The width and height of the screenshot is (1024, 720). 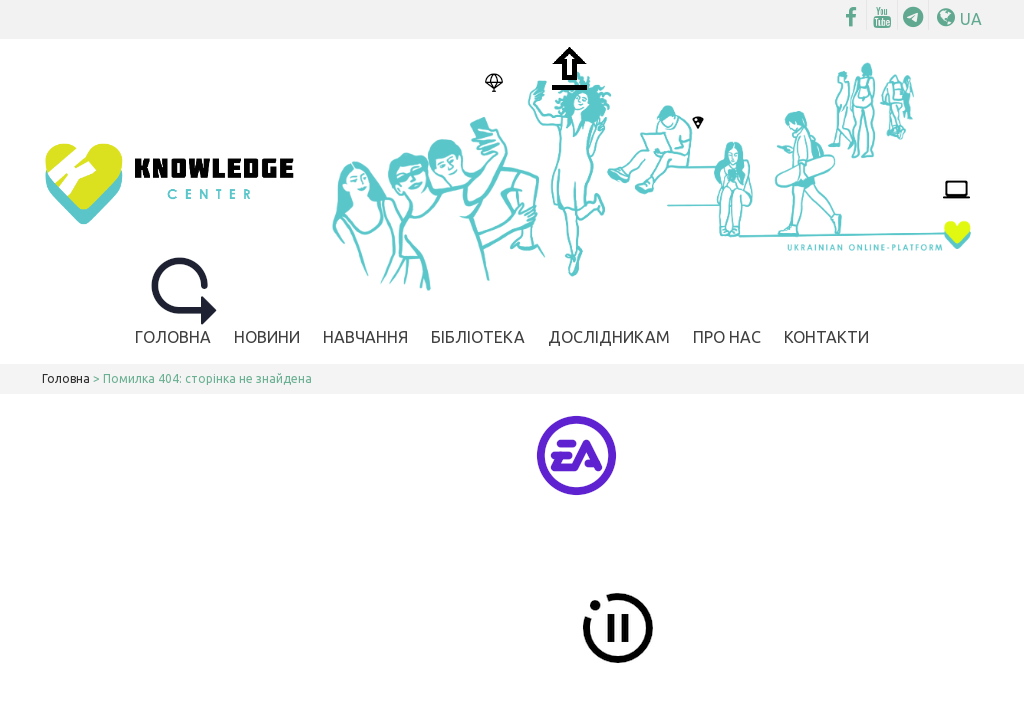 I want to click on find nearby pizza restaurants, so click(x=698, y=123).